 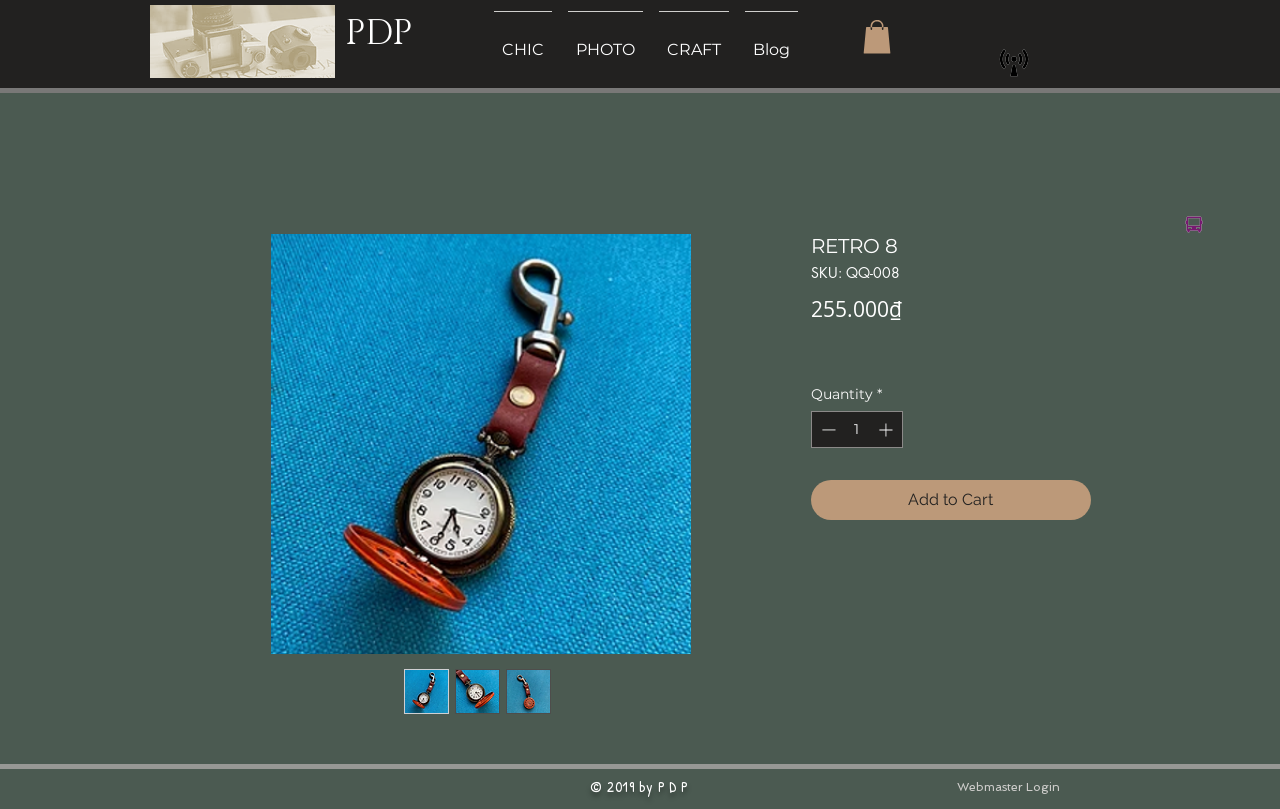 What do you see at coordinates (1014, 62) in the screenshot?
I see `start a live broadcast or stream` at bounding box center [1014, 62].